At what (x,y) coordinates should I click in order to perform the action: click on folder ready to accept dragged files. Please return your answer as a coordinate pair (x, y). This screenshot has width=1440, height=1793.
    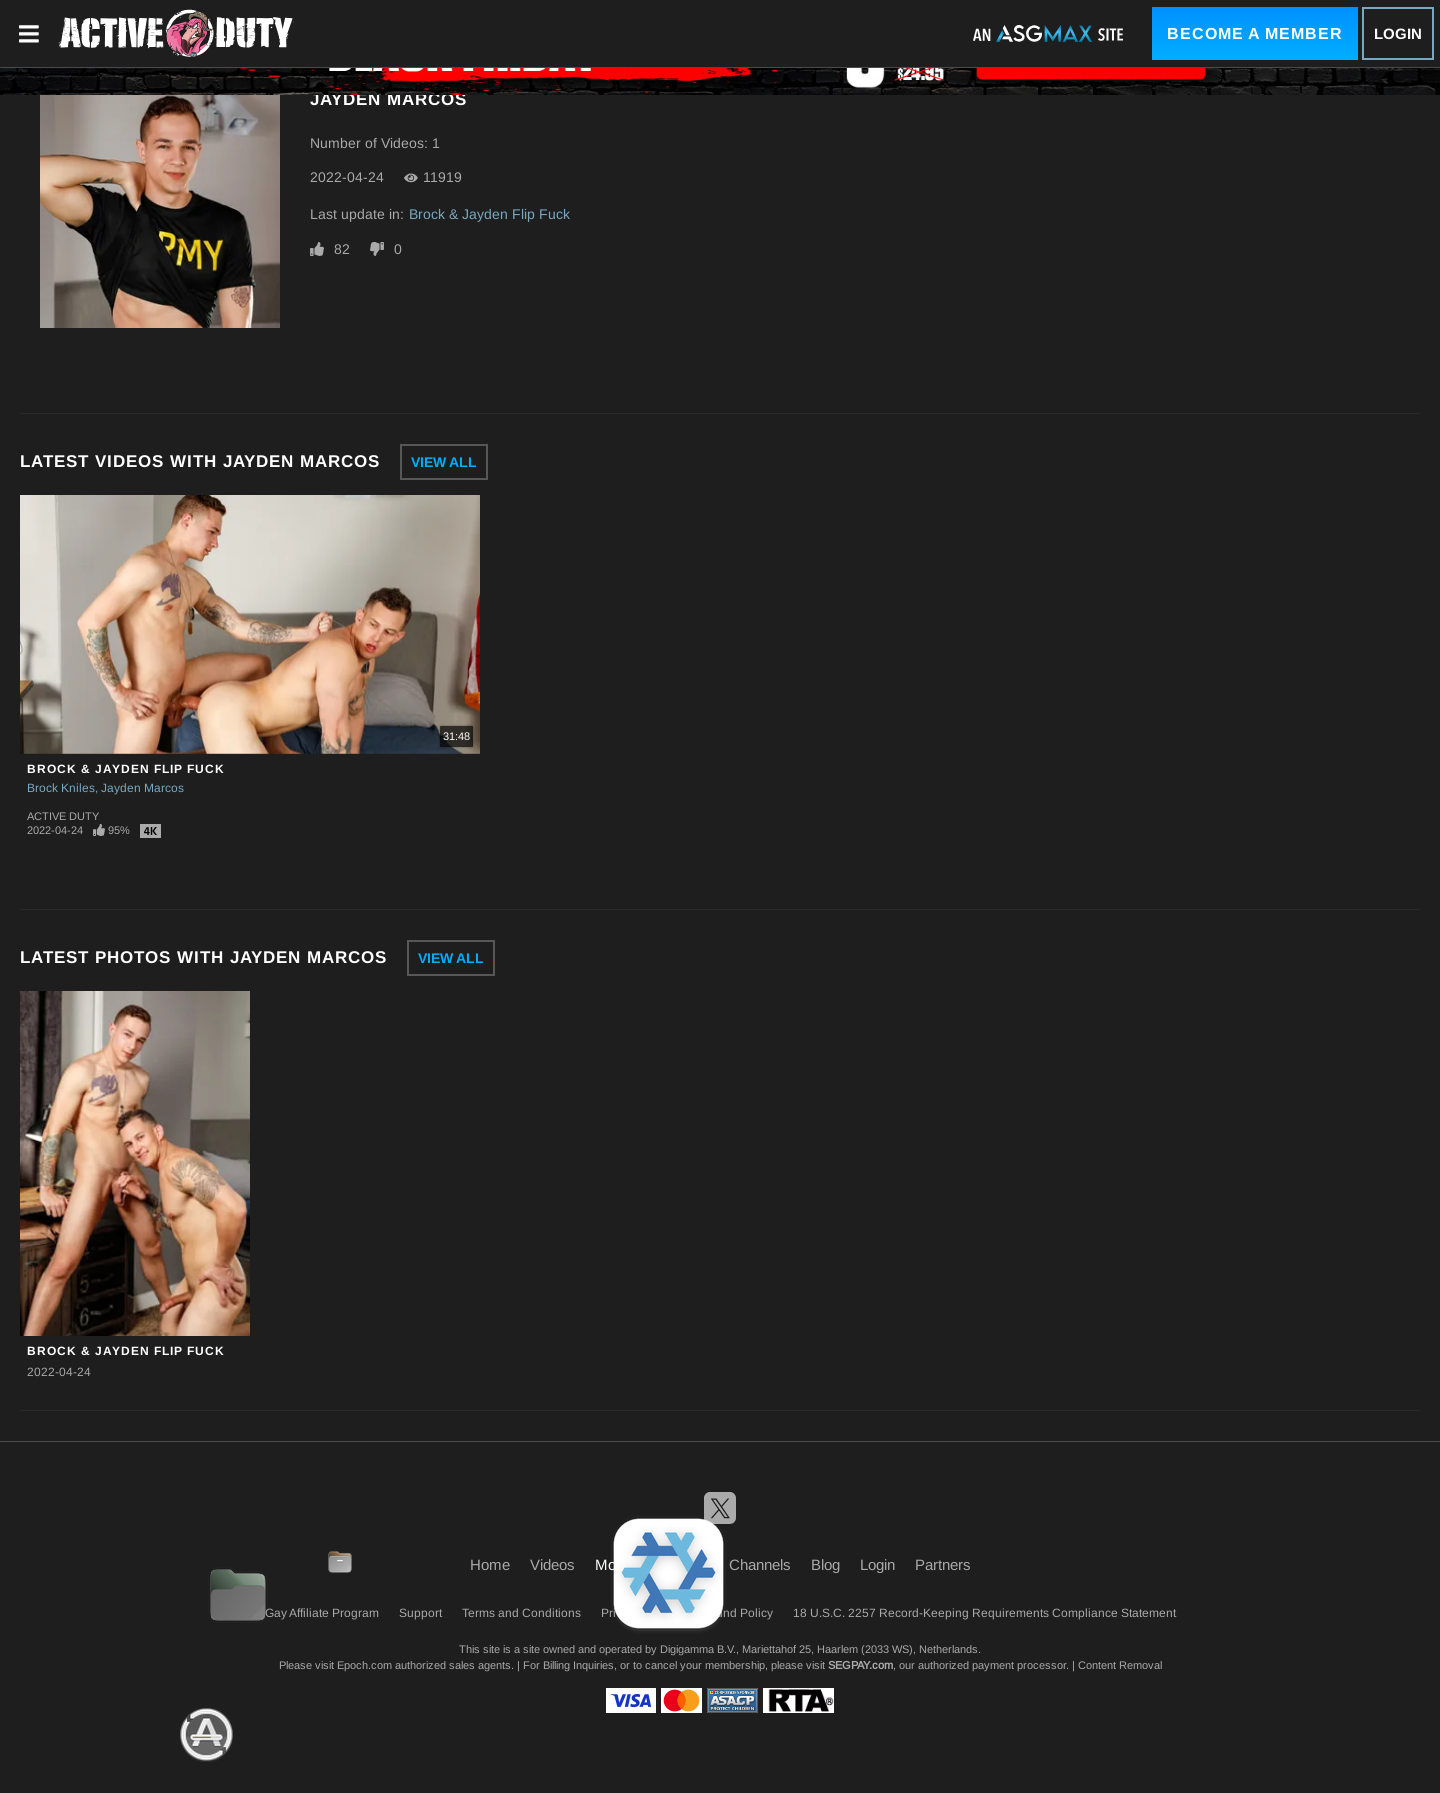
    Looking at the image, I should click on (238, 1595).